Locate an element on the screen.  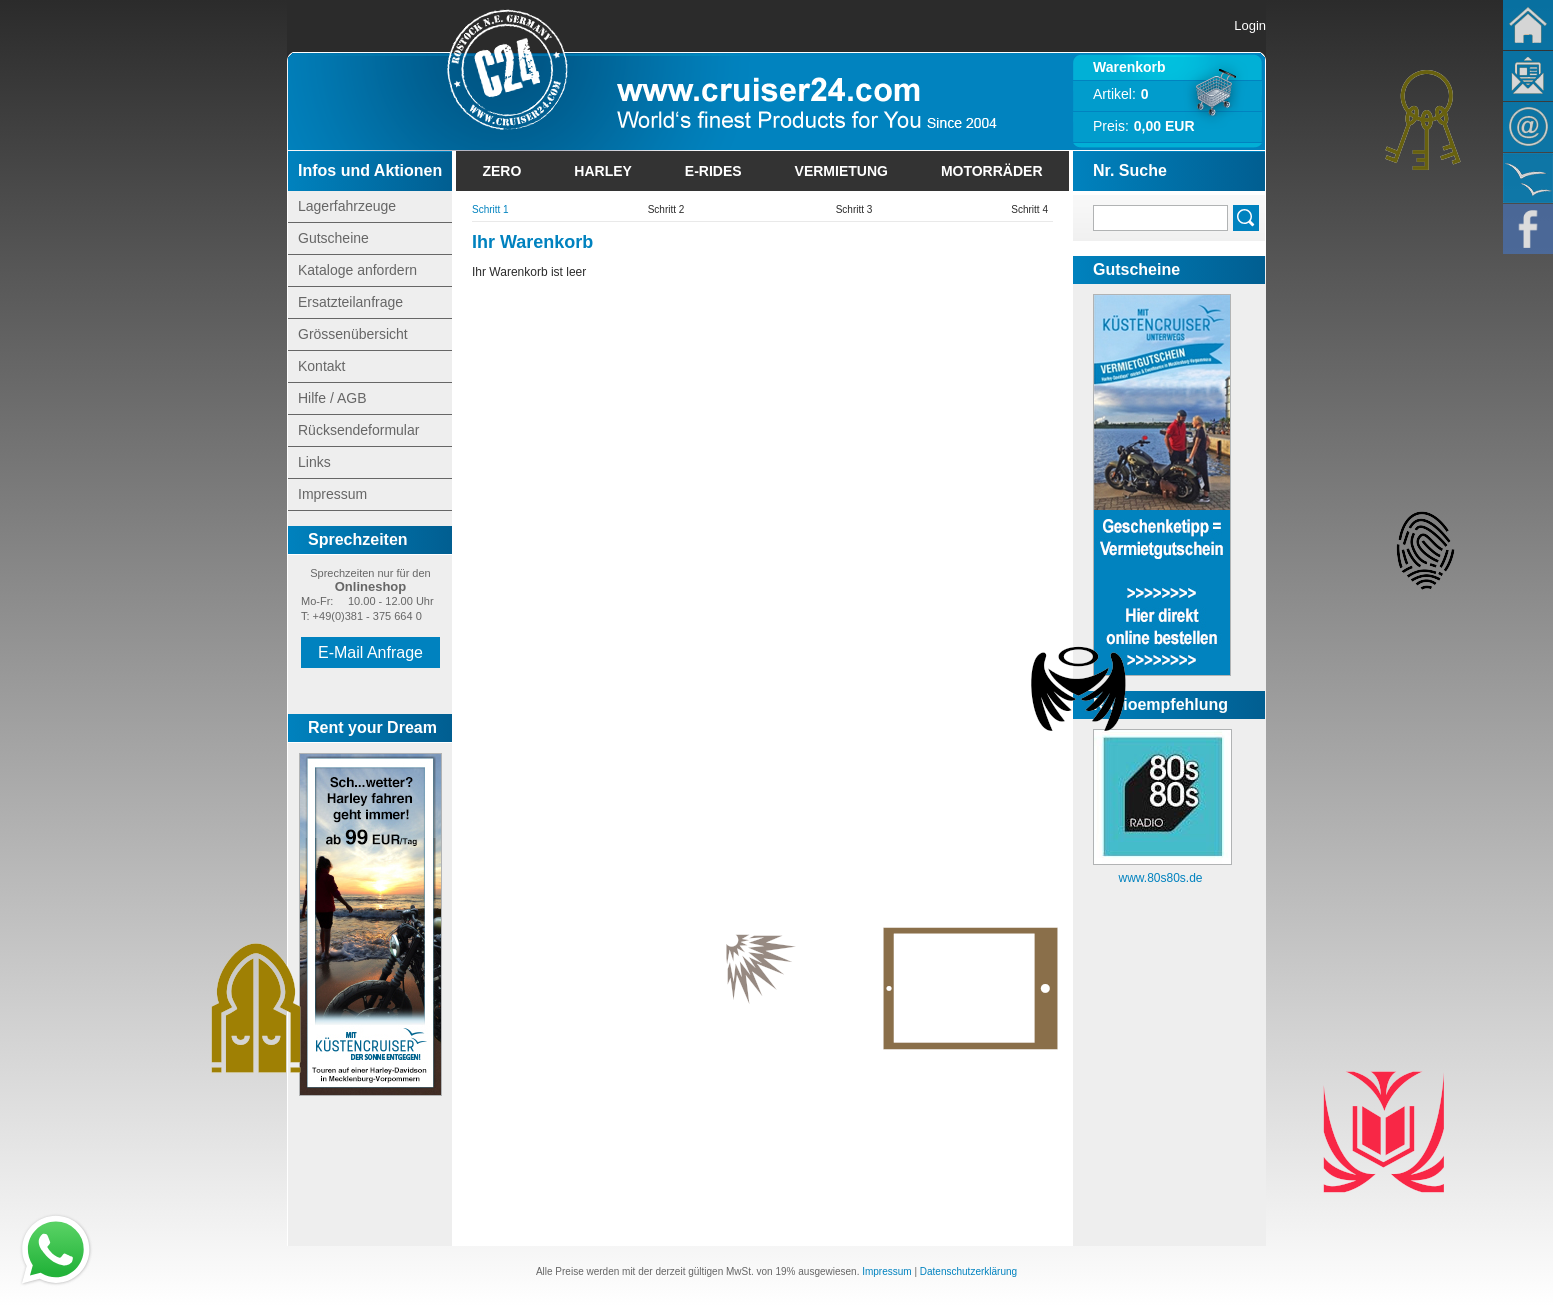
access magical spellbook or grimoire is located at coordinates (1384, 1132).